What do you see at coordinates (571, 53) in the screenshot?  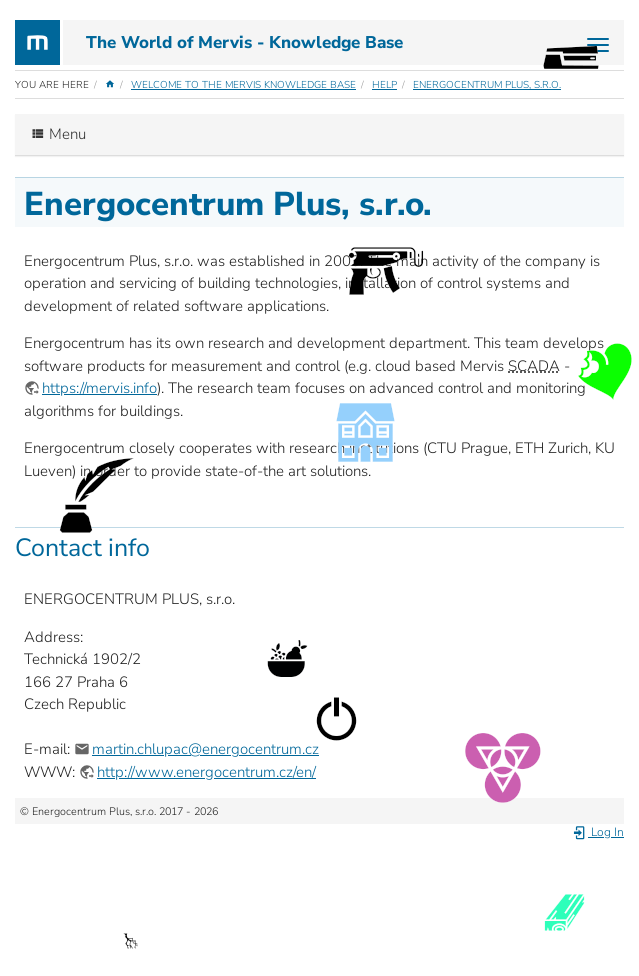 I see `staple documents together` at bounding box center [571, 53].